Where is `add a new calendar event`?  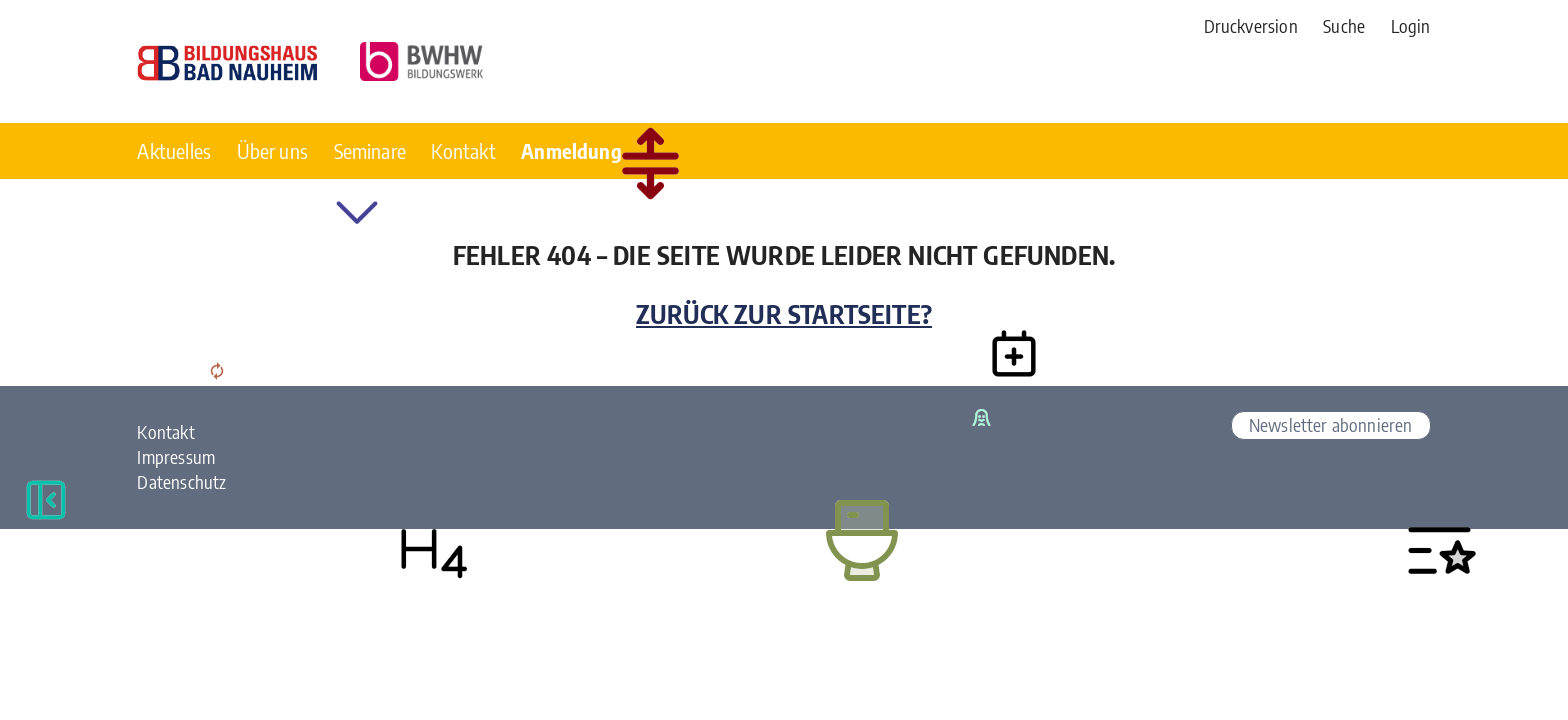 add a new calendar event is located at coordinates (1014, 355).